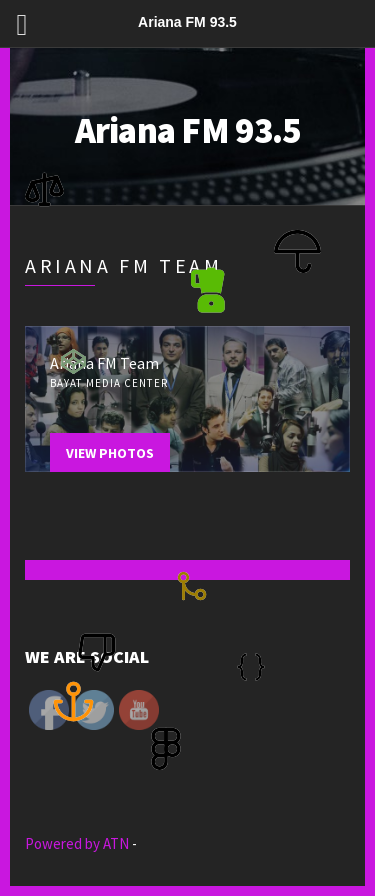  Describe the element at coordinates (209, 290) in the screenshot. I see `access blender or mixing tool settings` at that location.